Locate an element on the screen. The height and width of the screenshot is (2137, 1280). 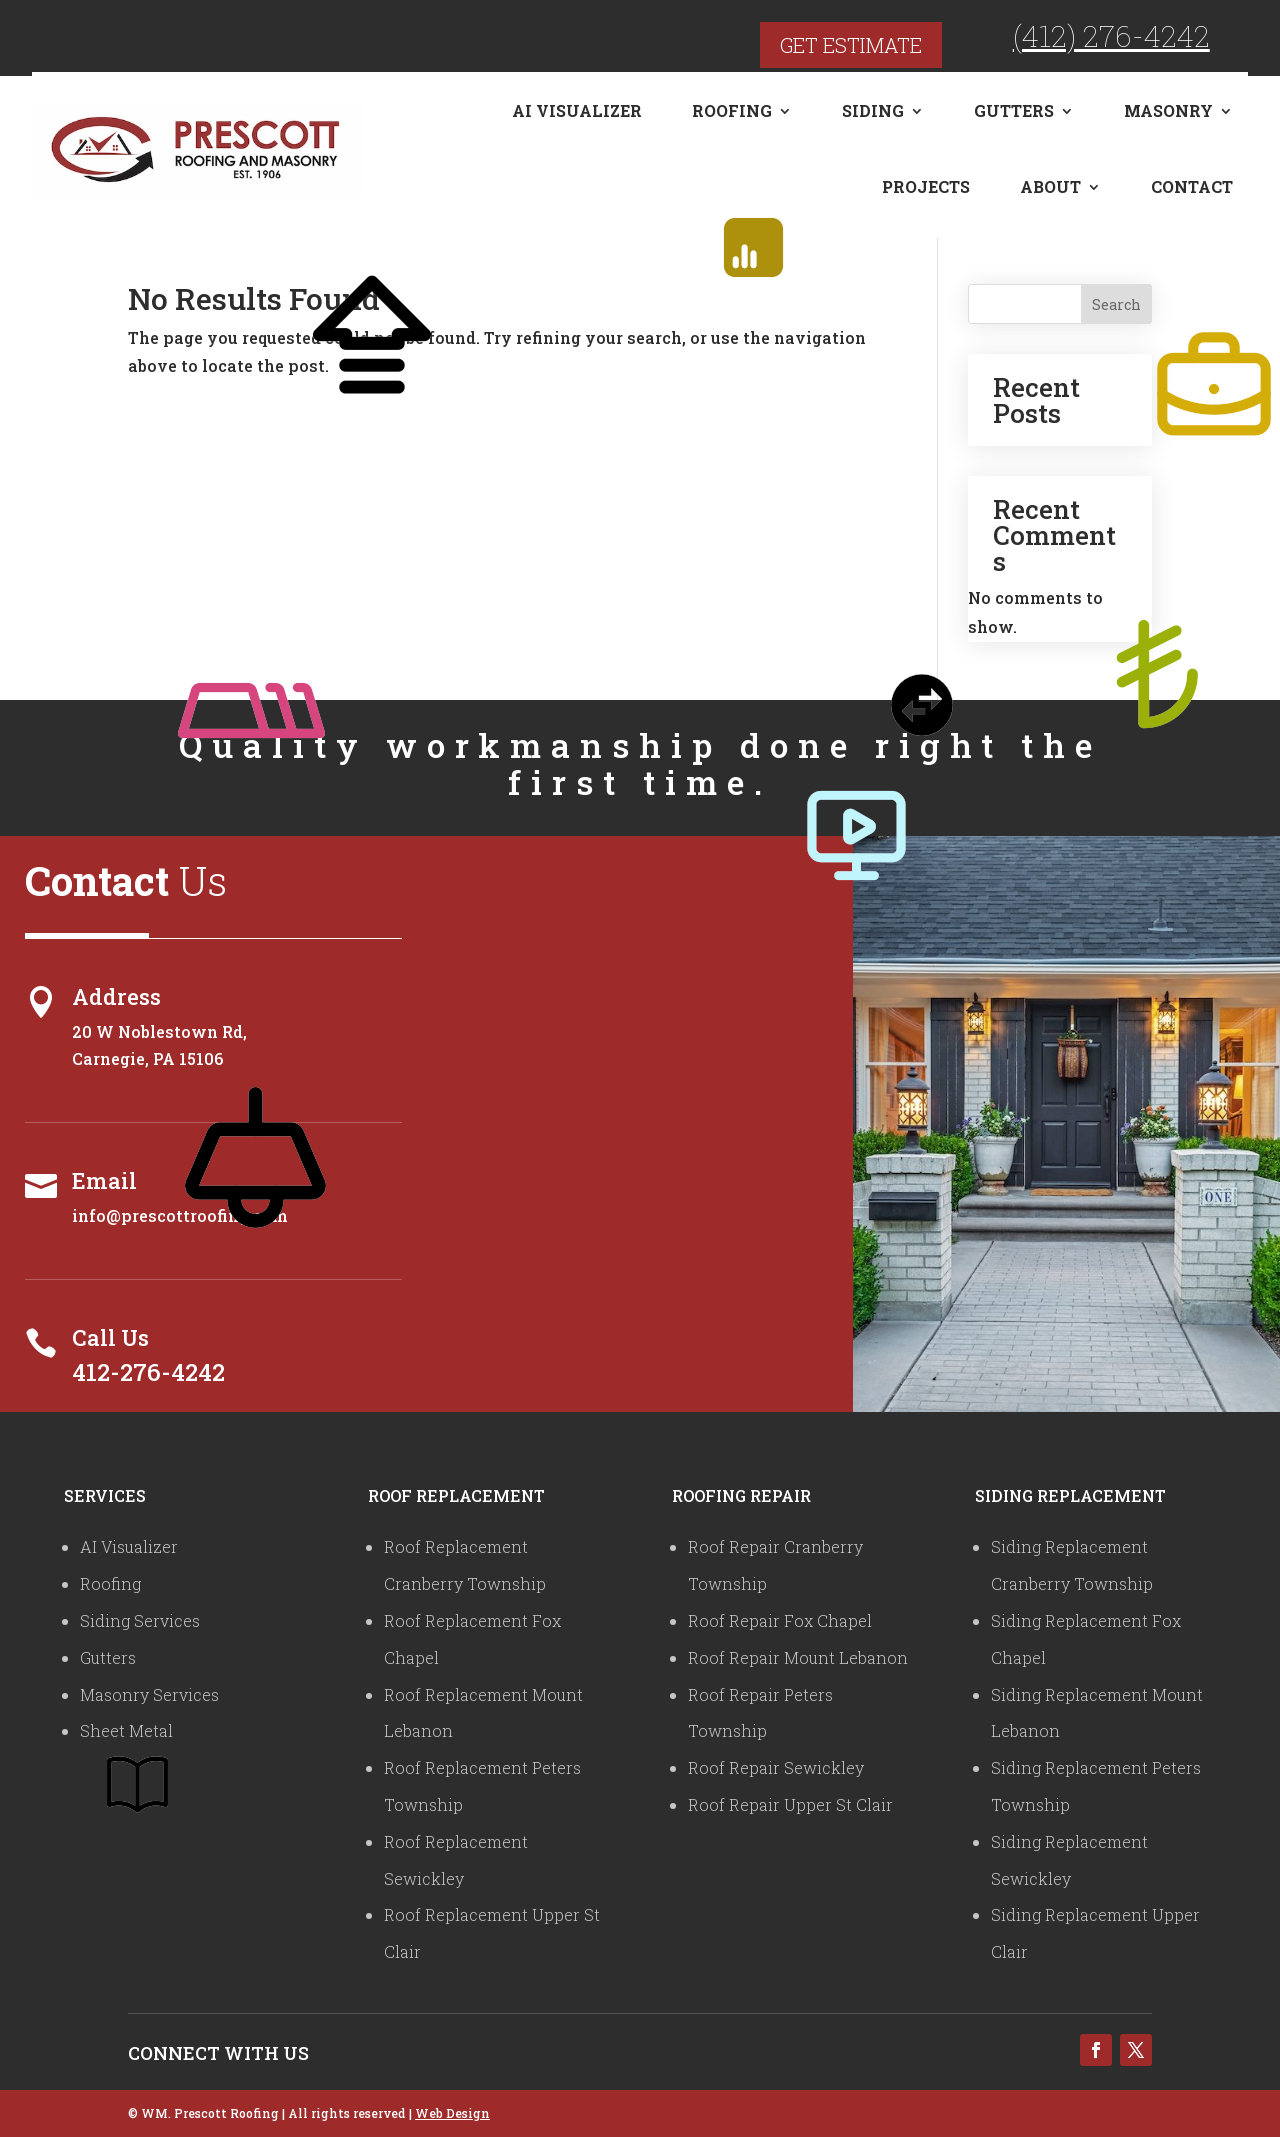
toggle ceiling light on or off is located at coordinates (255, 1164).